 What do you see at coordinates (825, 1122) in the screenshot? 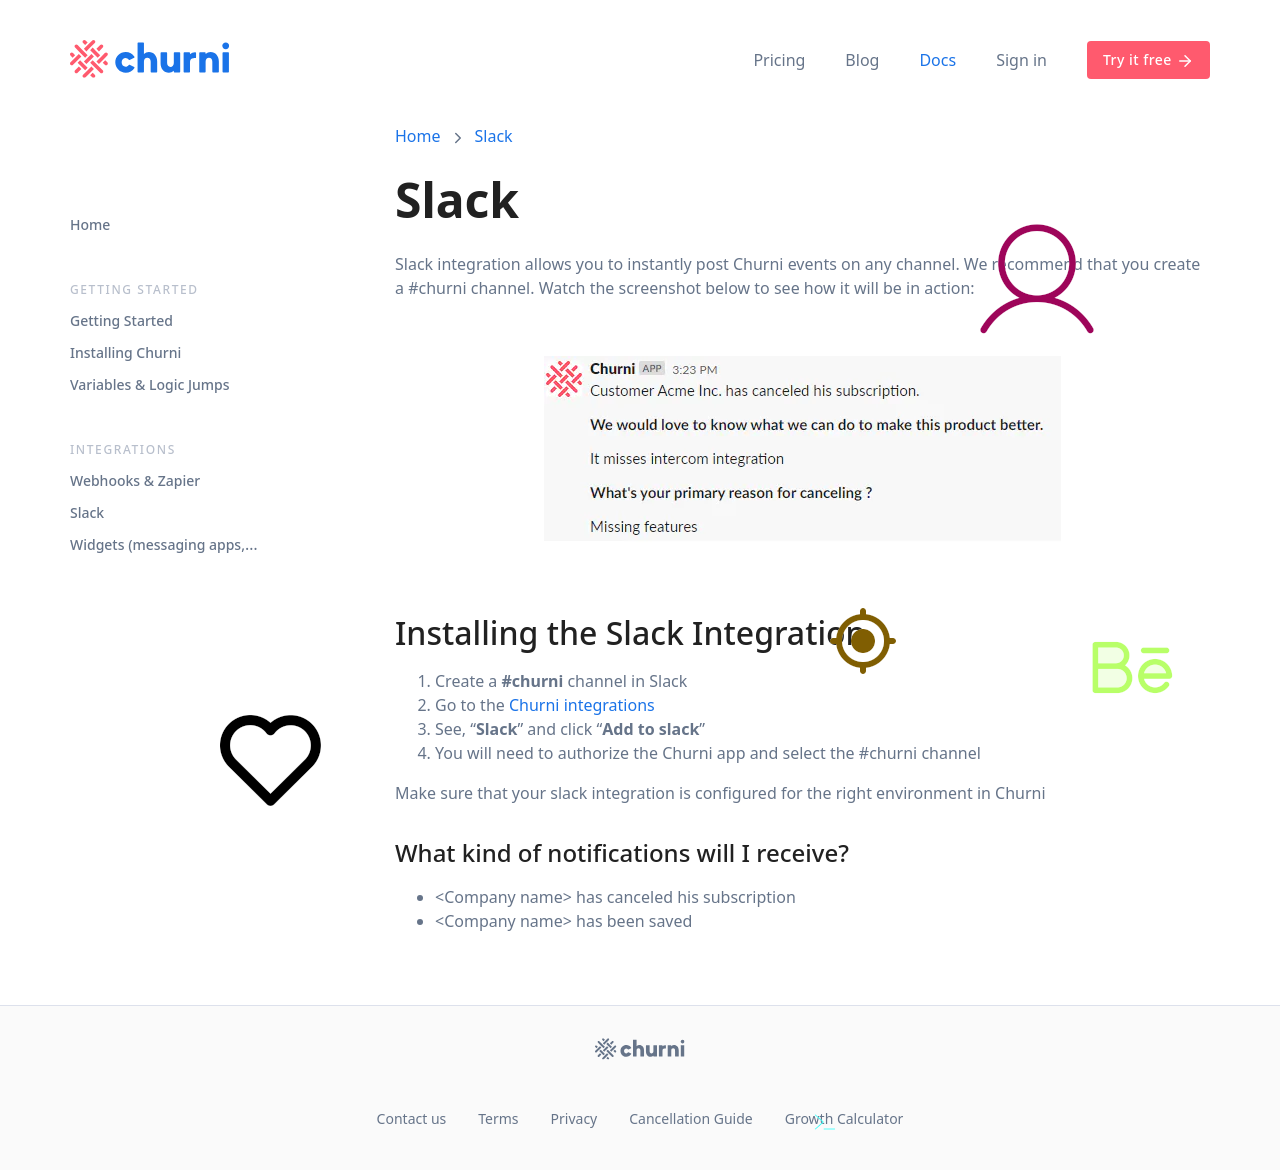
I see `open terminal or command line interface` at bounding box center [825, 1122].